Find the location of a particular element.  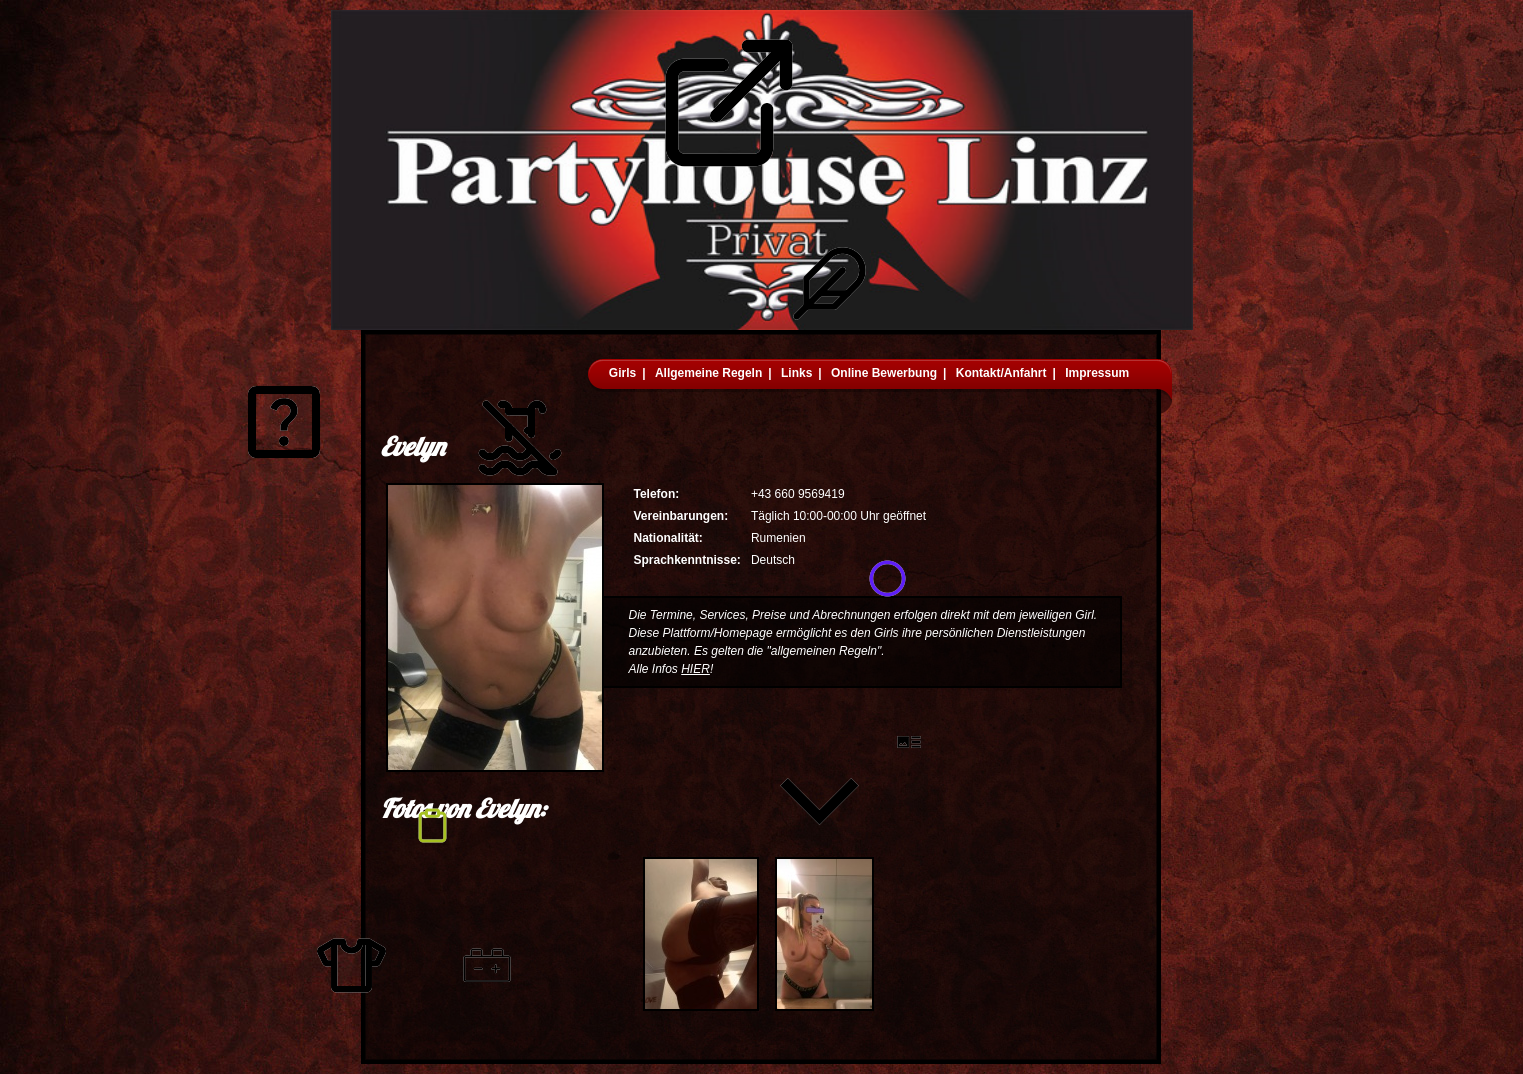

copy to clipboard is located at coordinates (432, 825).